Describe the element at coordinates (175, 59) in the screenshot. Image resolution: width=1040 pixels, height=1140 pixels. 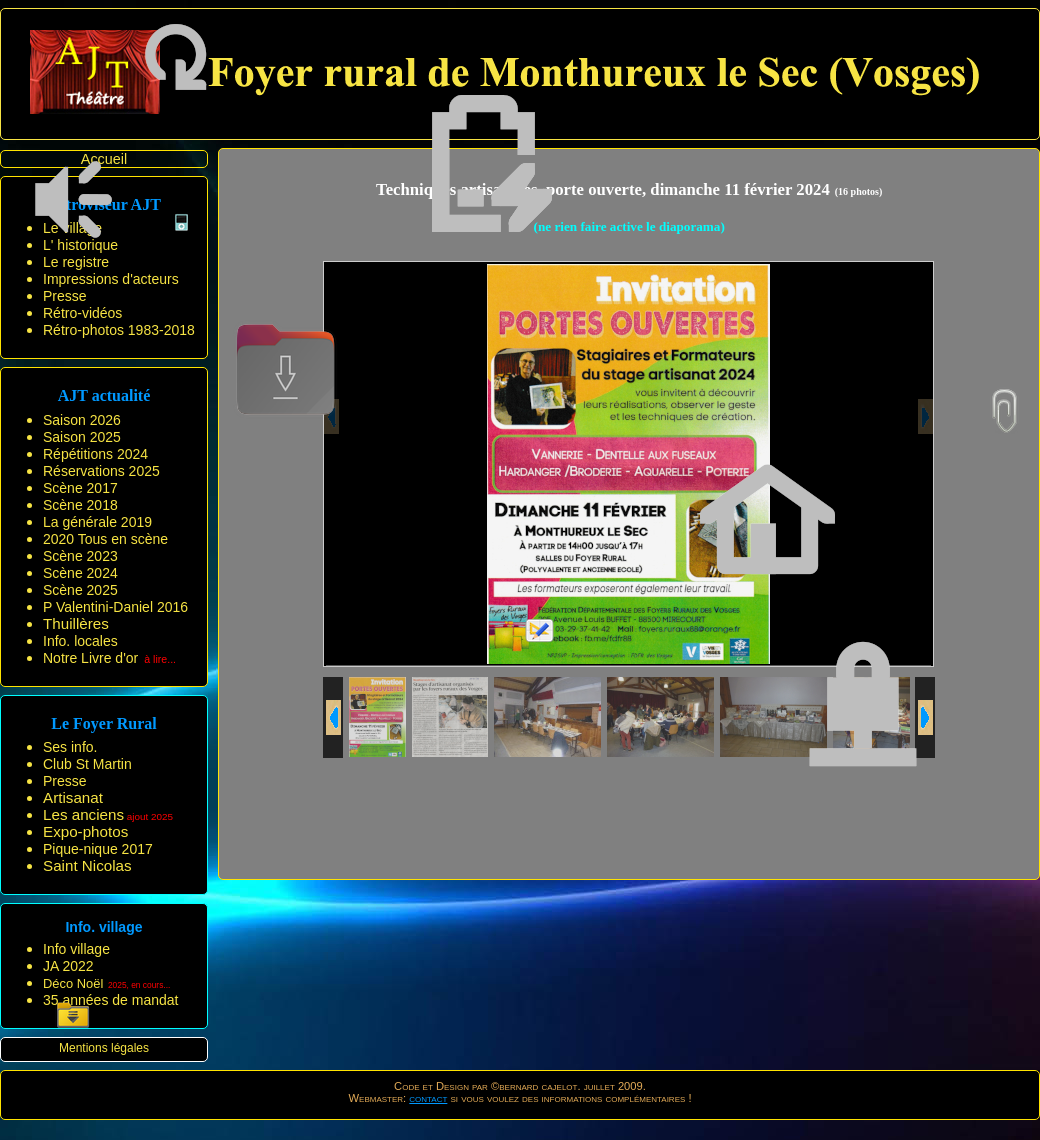
I see `screen rotation is enabled` at that location.